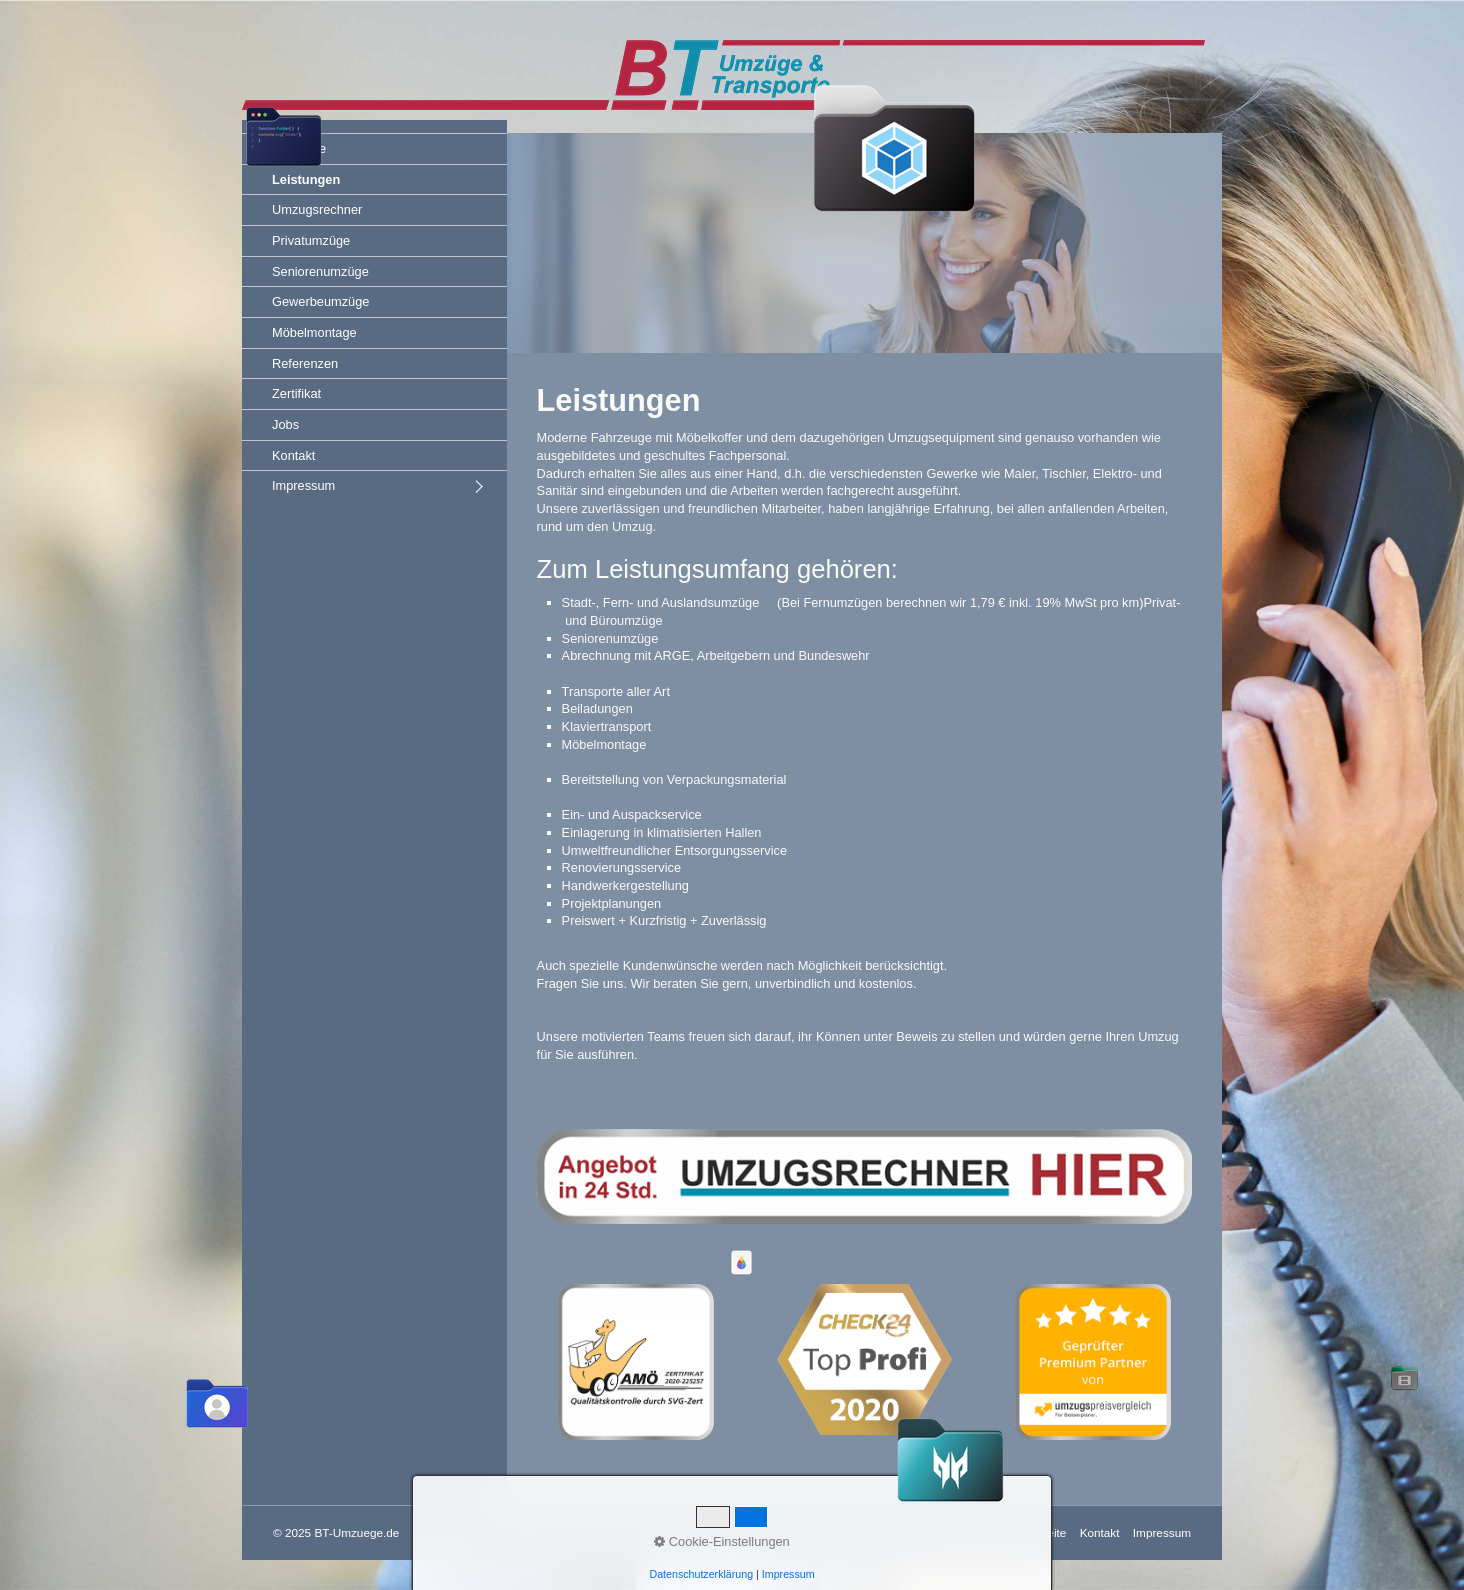  What do you see at coordinates (217, 1405) in the screenshot?
I see `open user profile folder` at bounding box center [217, 1405].